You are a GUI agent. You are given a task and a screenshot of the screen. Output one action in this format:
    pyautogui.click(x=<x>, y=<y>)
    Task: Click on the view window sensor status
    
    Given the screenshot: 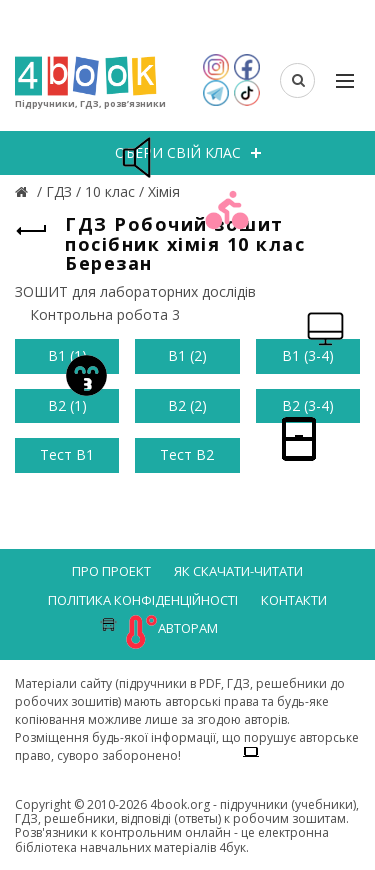 What is the action you would take?
    pyautogui.click(x=299, y=439)
    